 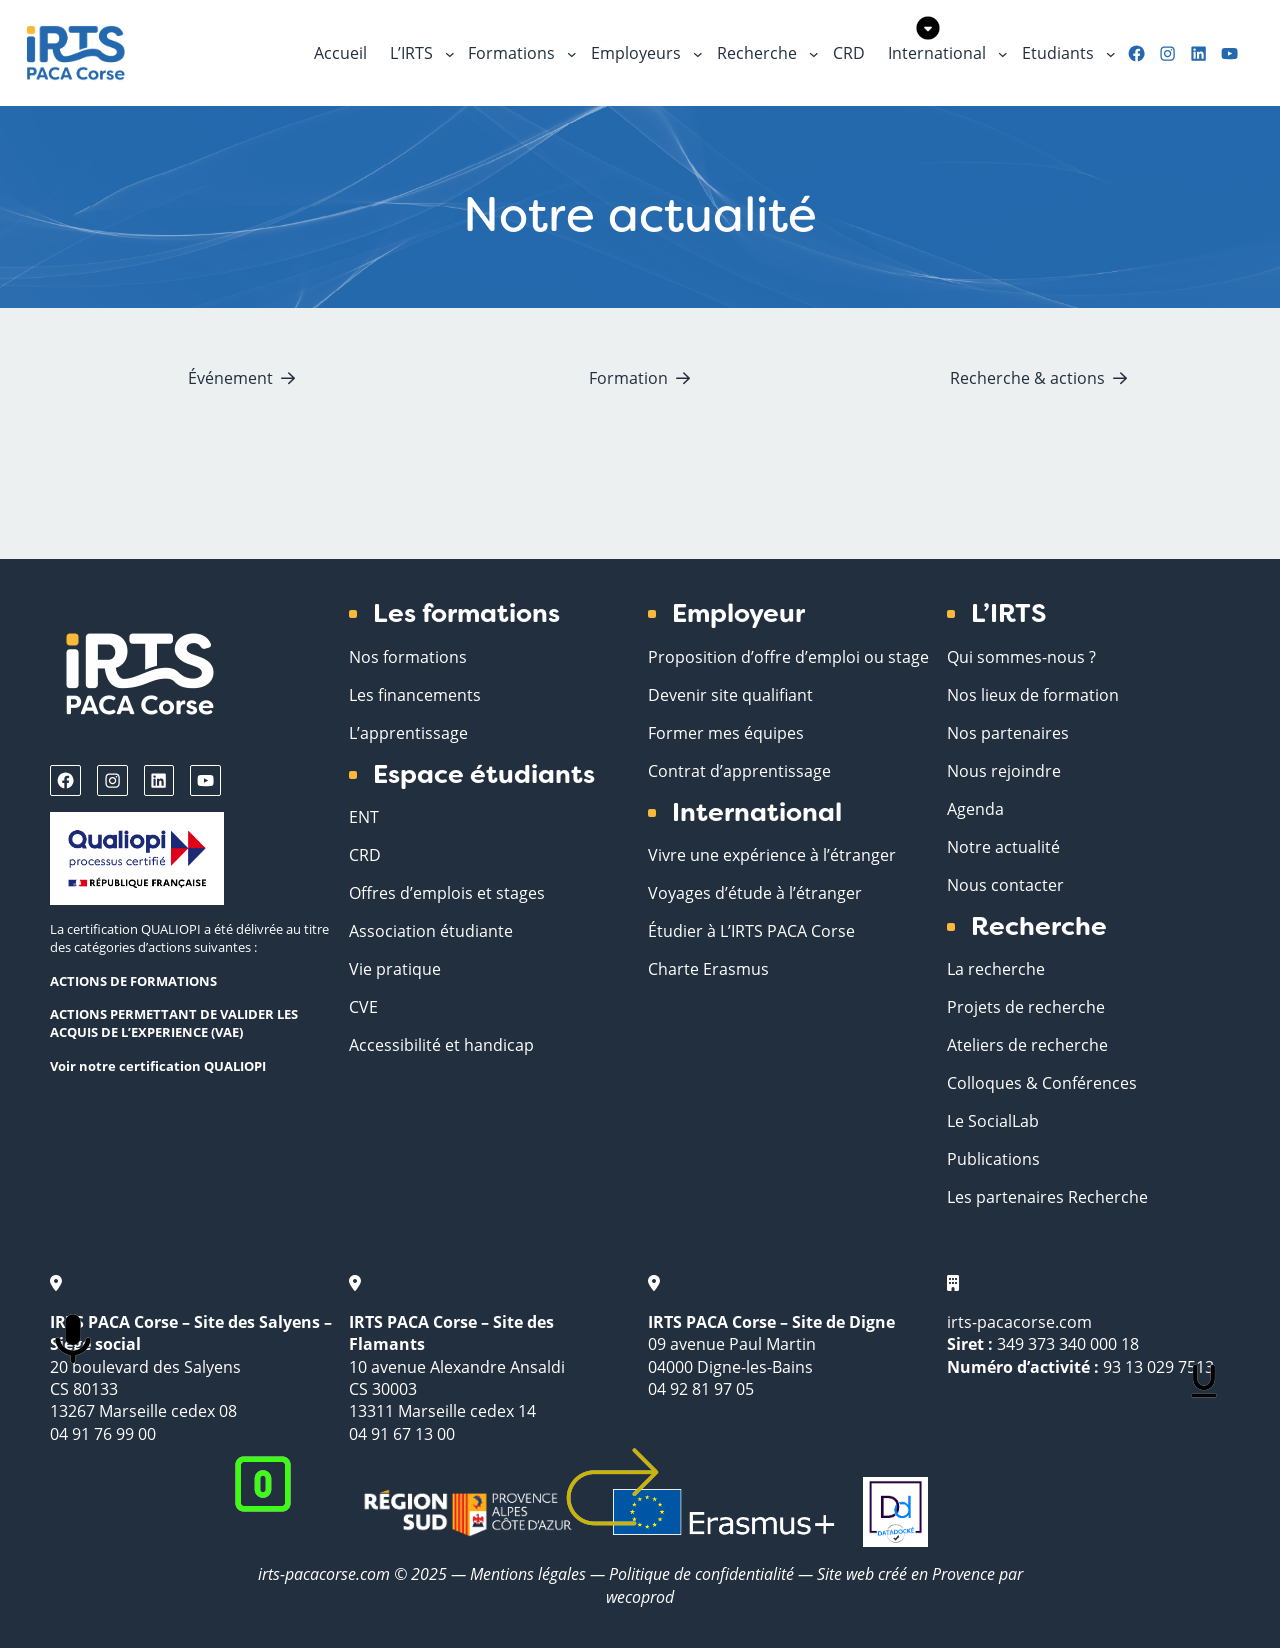 I want to click on expand dropdown menu, so click(x=928, y=28).